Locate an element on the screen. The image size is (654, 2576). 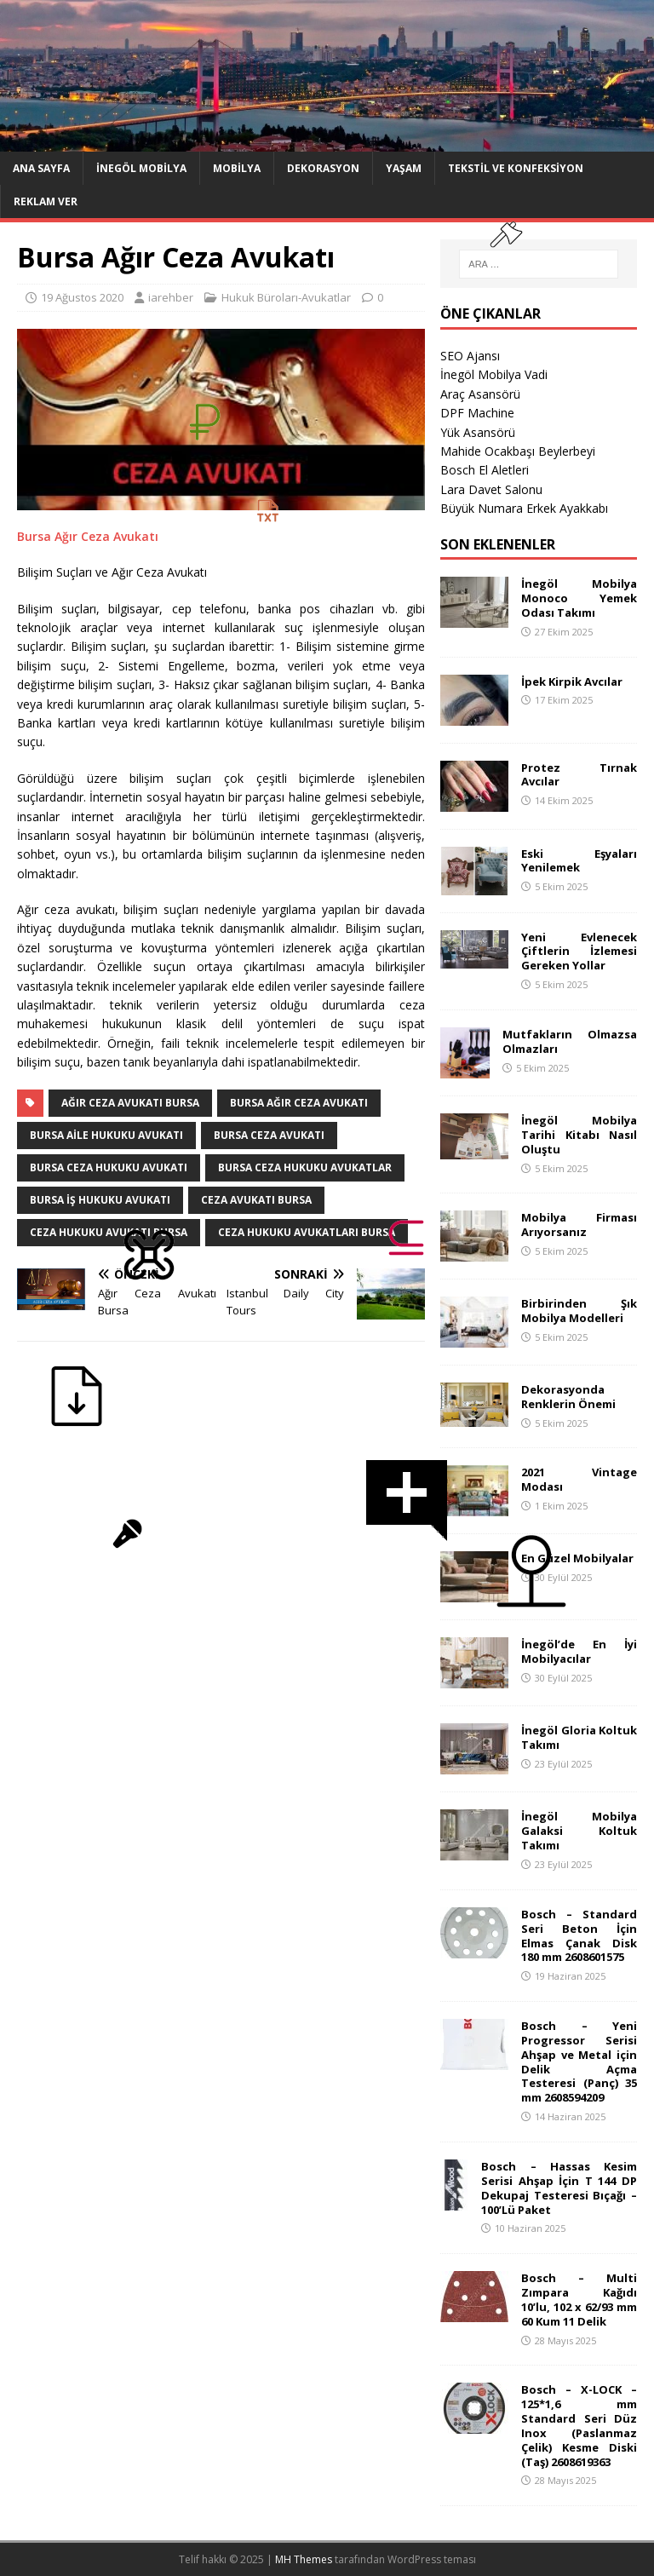
add a new comment is located at coordinates (406, 1500).